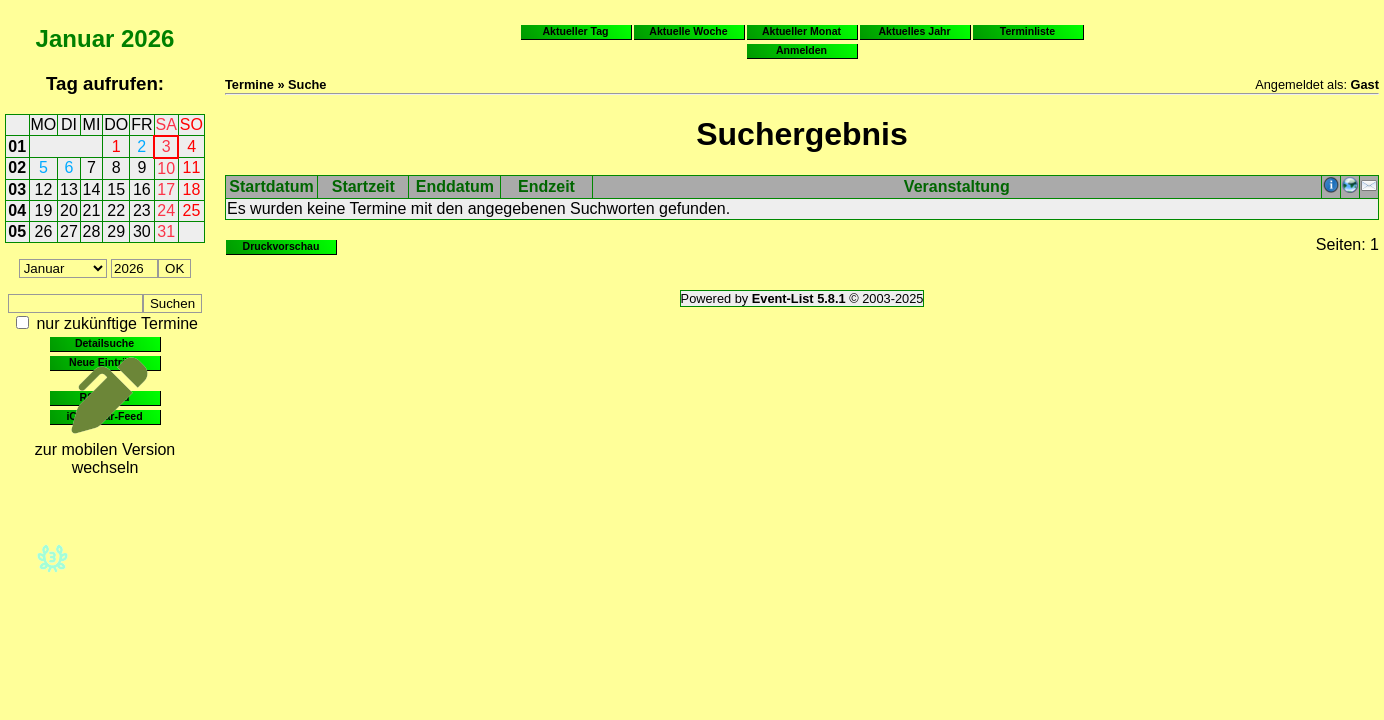 This screenshot has width=1384, height=720. What do you see at coordinates (52, 558) in the screenshot?
I see `third place ranking or award` at bounding box center [52, 558].